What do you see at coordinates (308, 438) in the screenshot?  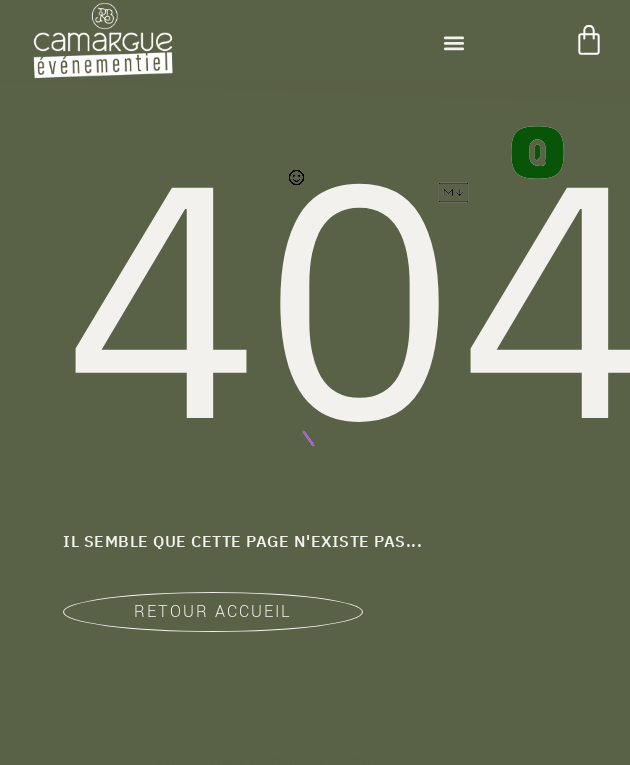 I see `indicates a disabled or unavailable feature` at bounding box center [308, 438].